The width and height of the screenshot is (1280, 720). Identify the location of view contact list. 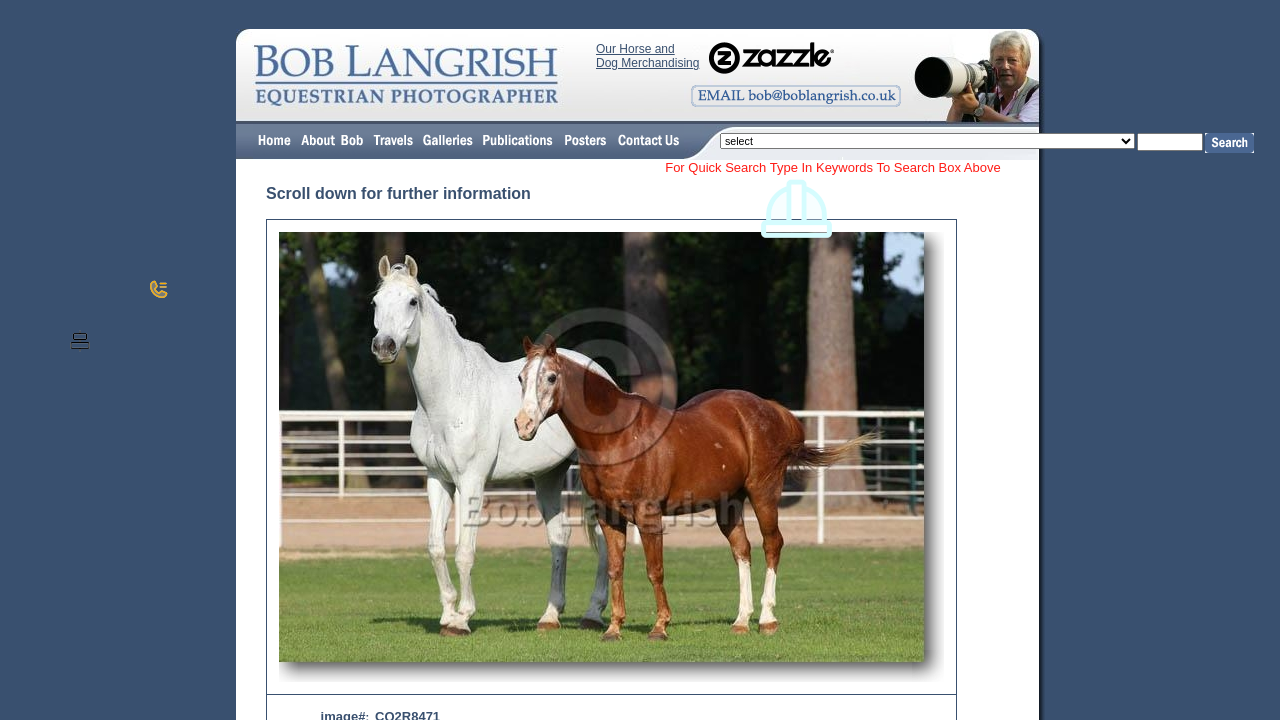
(159, 289).